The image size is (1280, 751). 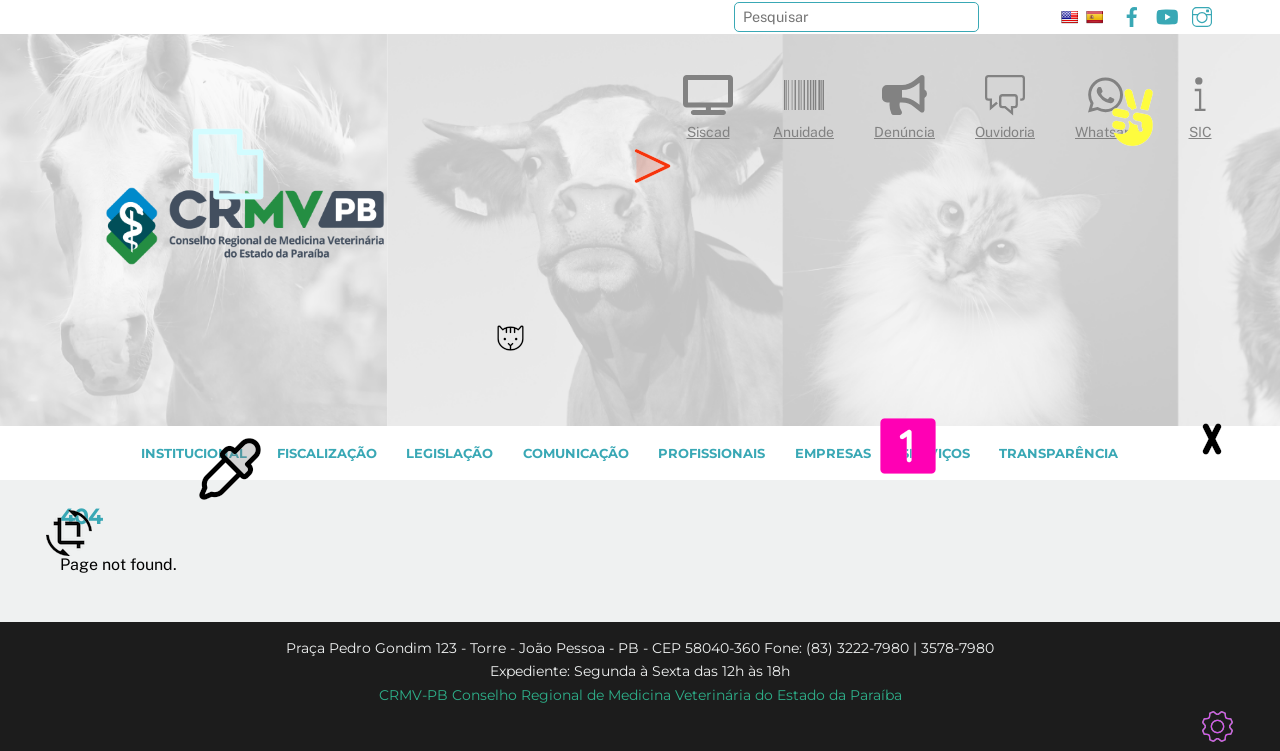 What do you see at coordinates (510, 337) in the screenshot?
I see `view pet or animal-related content` at bounding box center [510, 337].